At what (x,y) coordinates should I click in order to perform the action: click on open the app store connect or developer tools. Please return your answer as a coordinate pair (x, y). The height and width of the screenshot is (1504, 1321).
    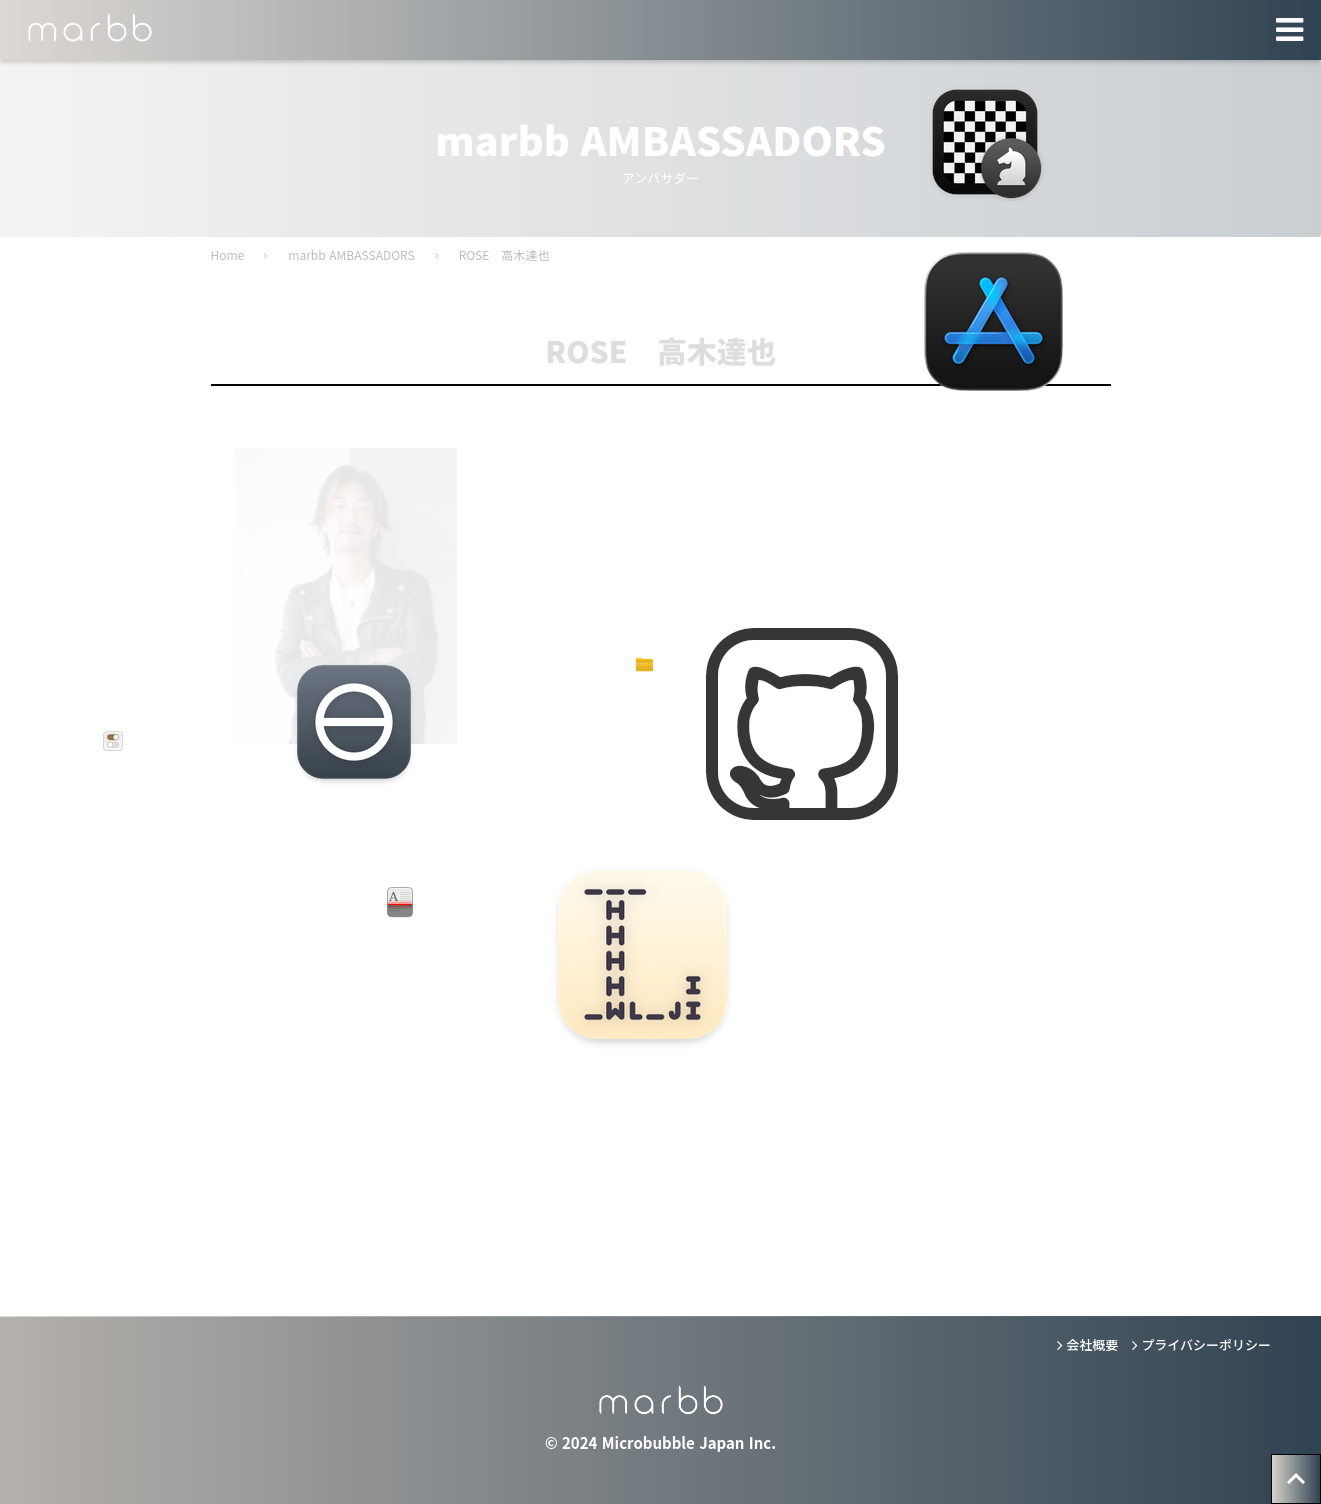
    Looking at the image, I should click on (993, 321).